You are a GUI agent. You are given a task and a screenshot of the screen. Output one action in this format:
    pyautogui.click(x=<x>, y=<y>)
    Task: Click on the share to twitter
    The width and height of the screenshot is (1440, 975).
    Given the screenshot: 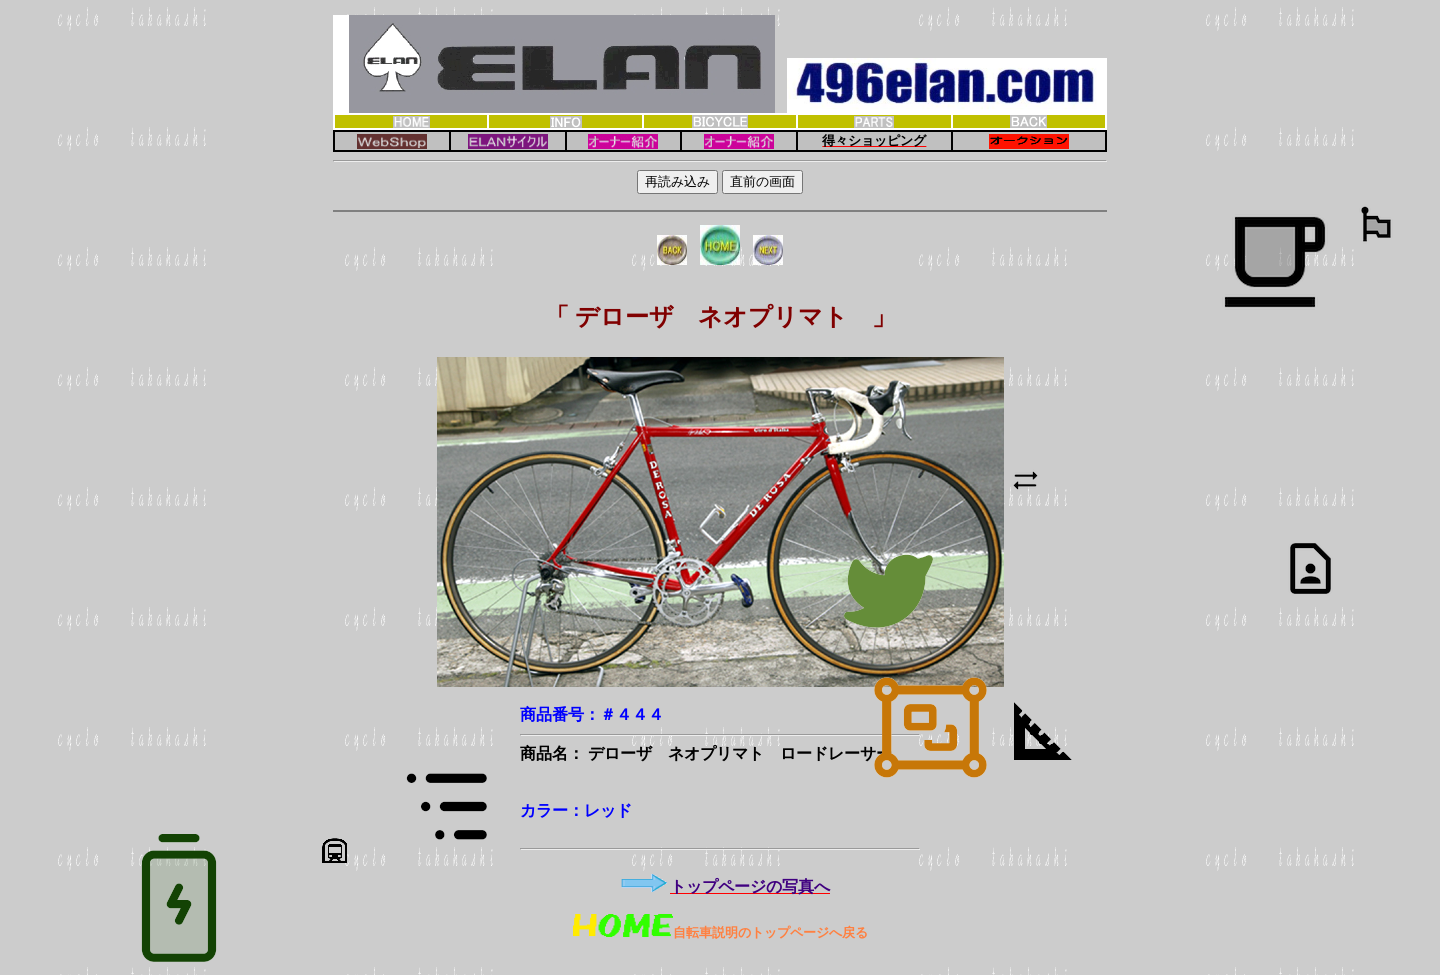 What is the action you would take?
    pyautogui.click(x=888, y=591)
    